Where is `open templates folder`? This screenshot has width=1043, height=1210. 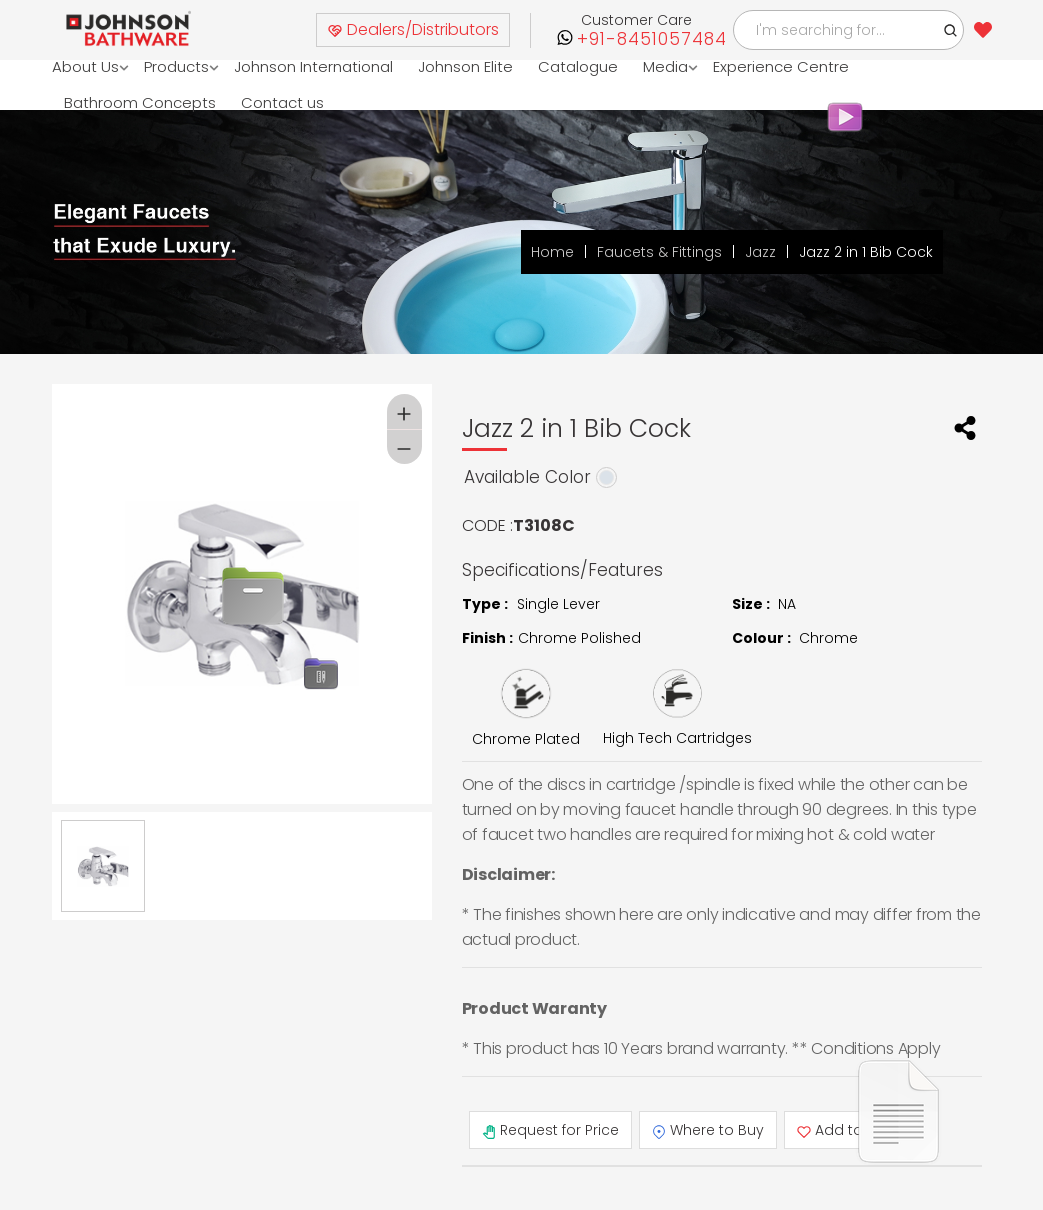 open templates folder is located at coordinates (321, 673).